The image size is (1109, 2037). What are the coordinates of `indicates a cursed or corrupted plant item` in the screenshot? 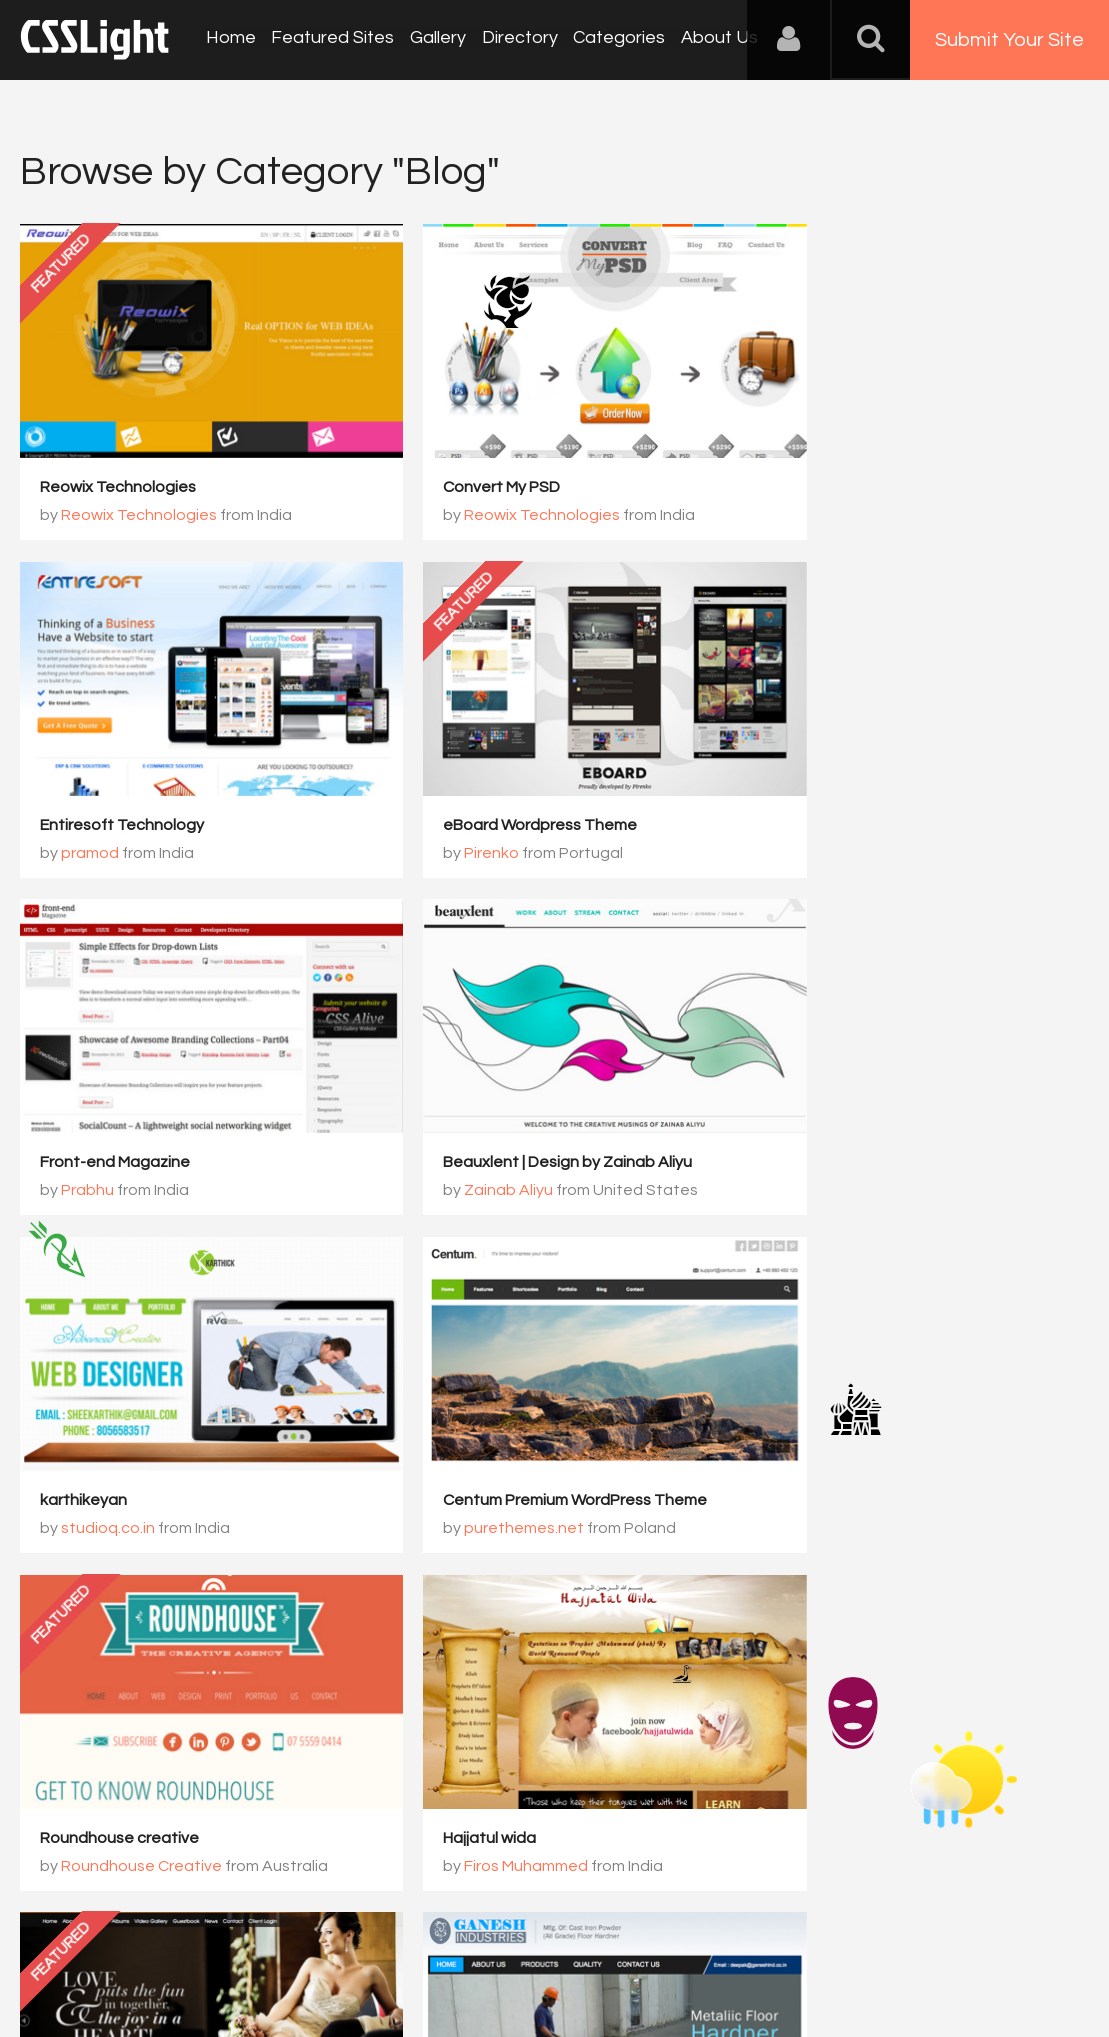 It's located at (509, 301).